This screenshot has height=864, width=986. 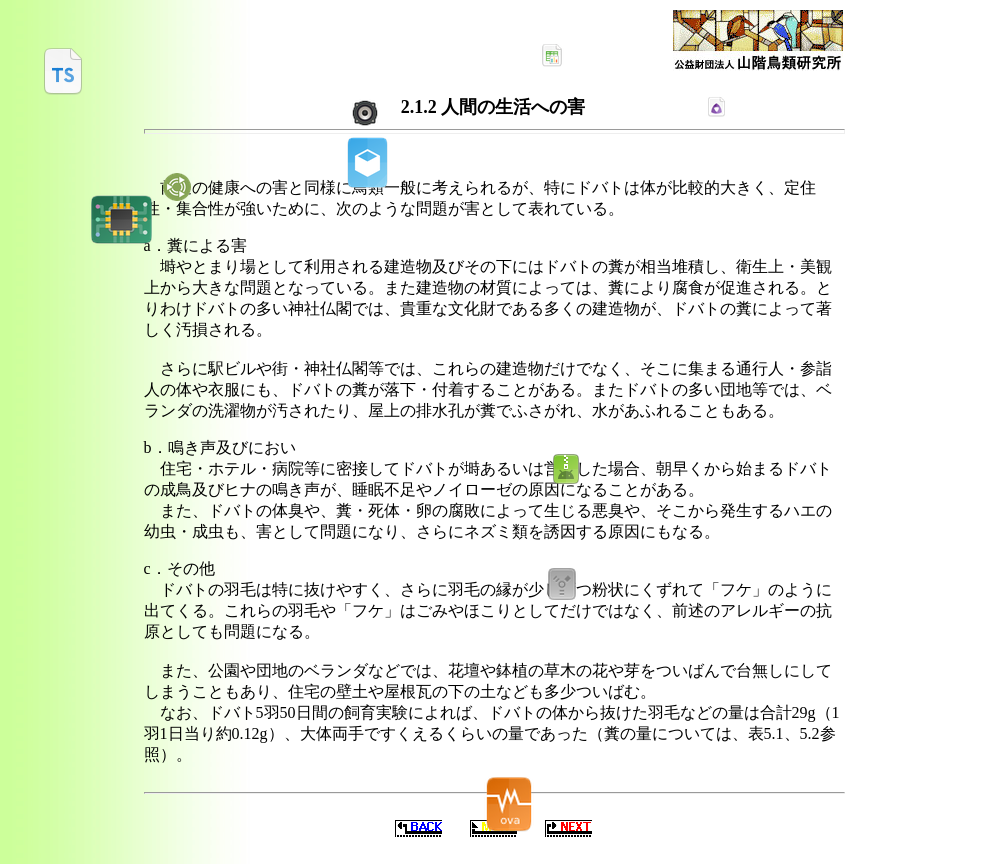 I want to click on access firewire external hard drive, so click(x=562, y=584).